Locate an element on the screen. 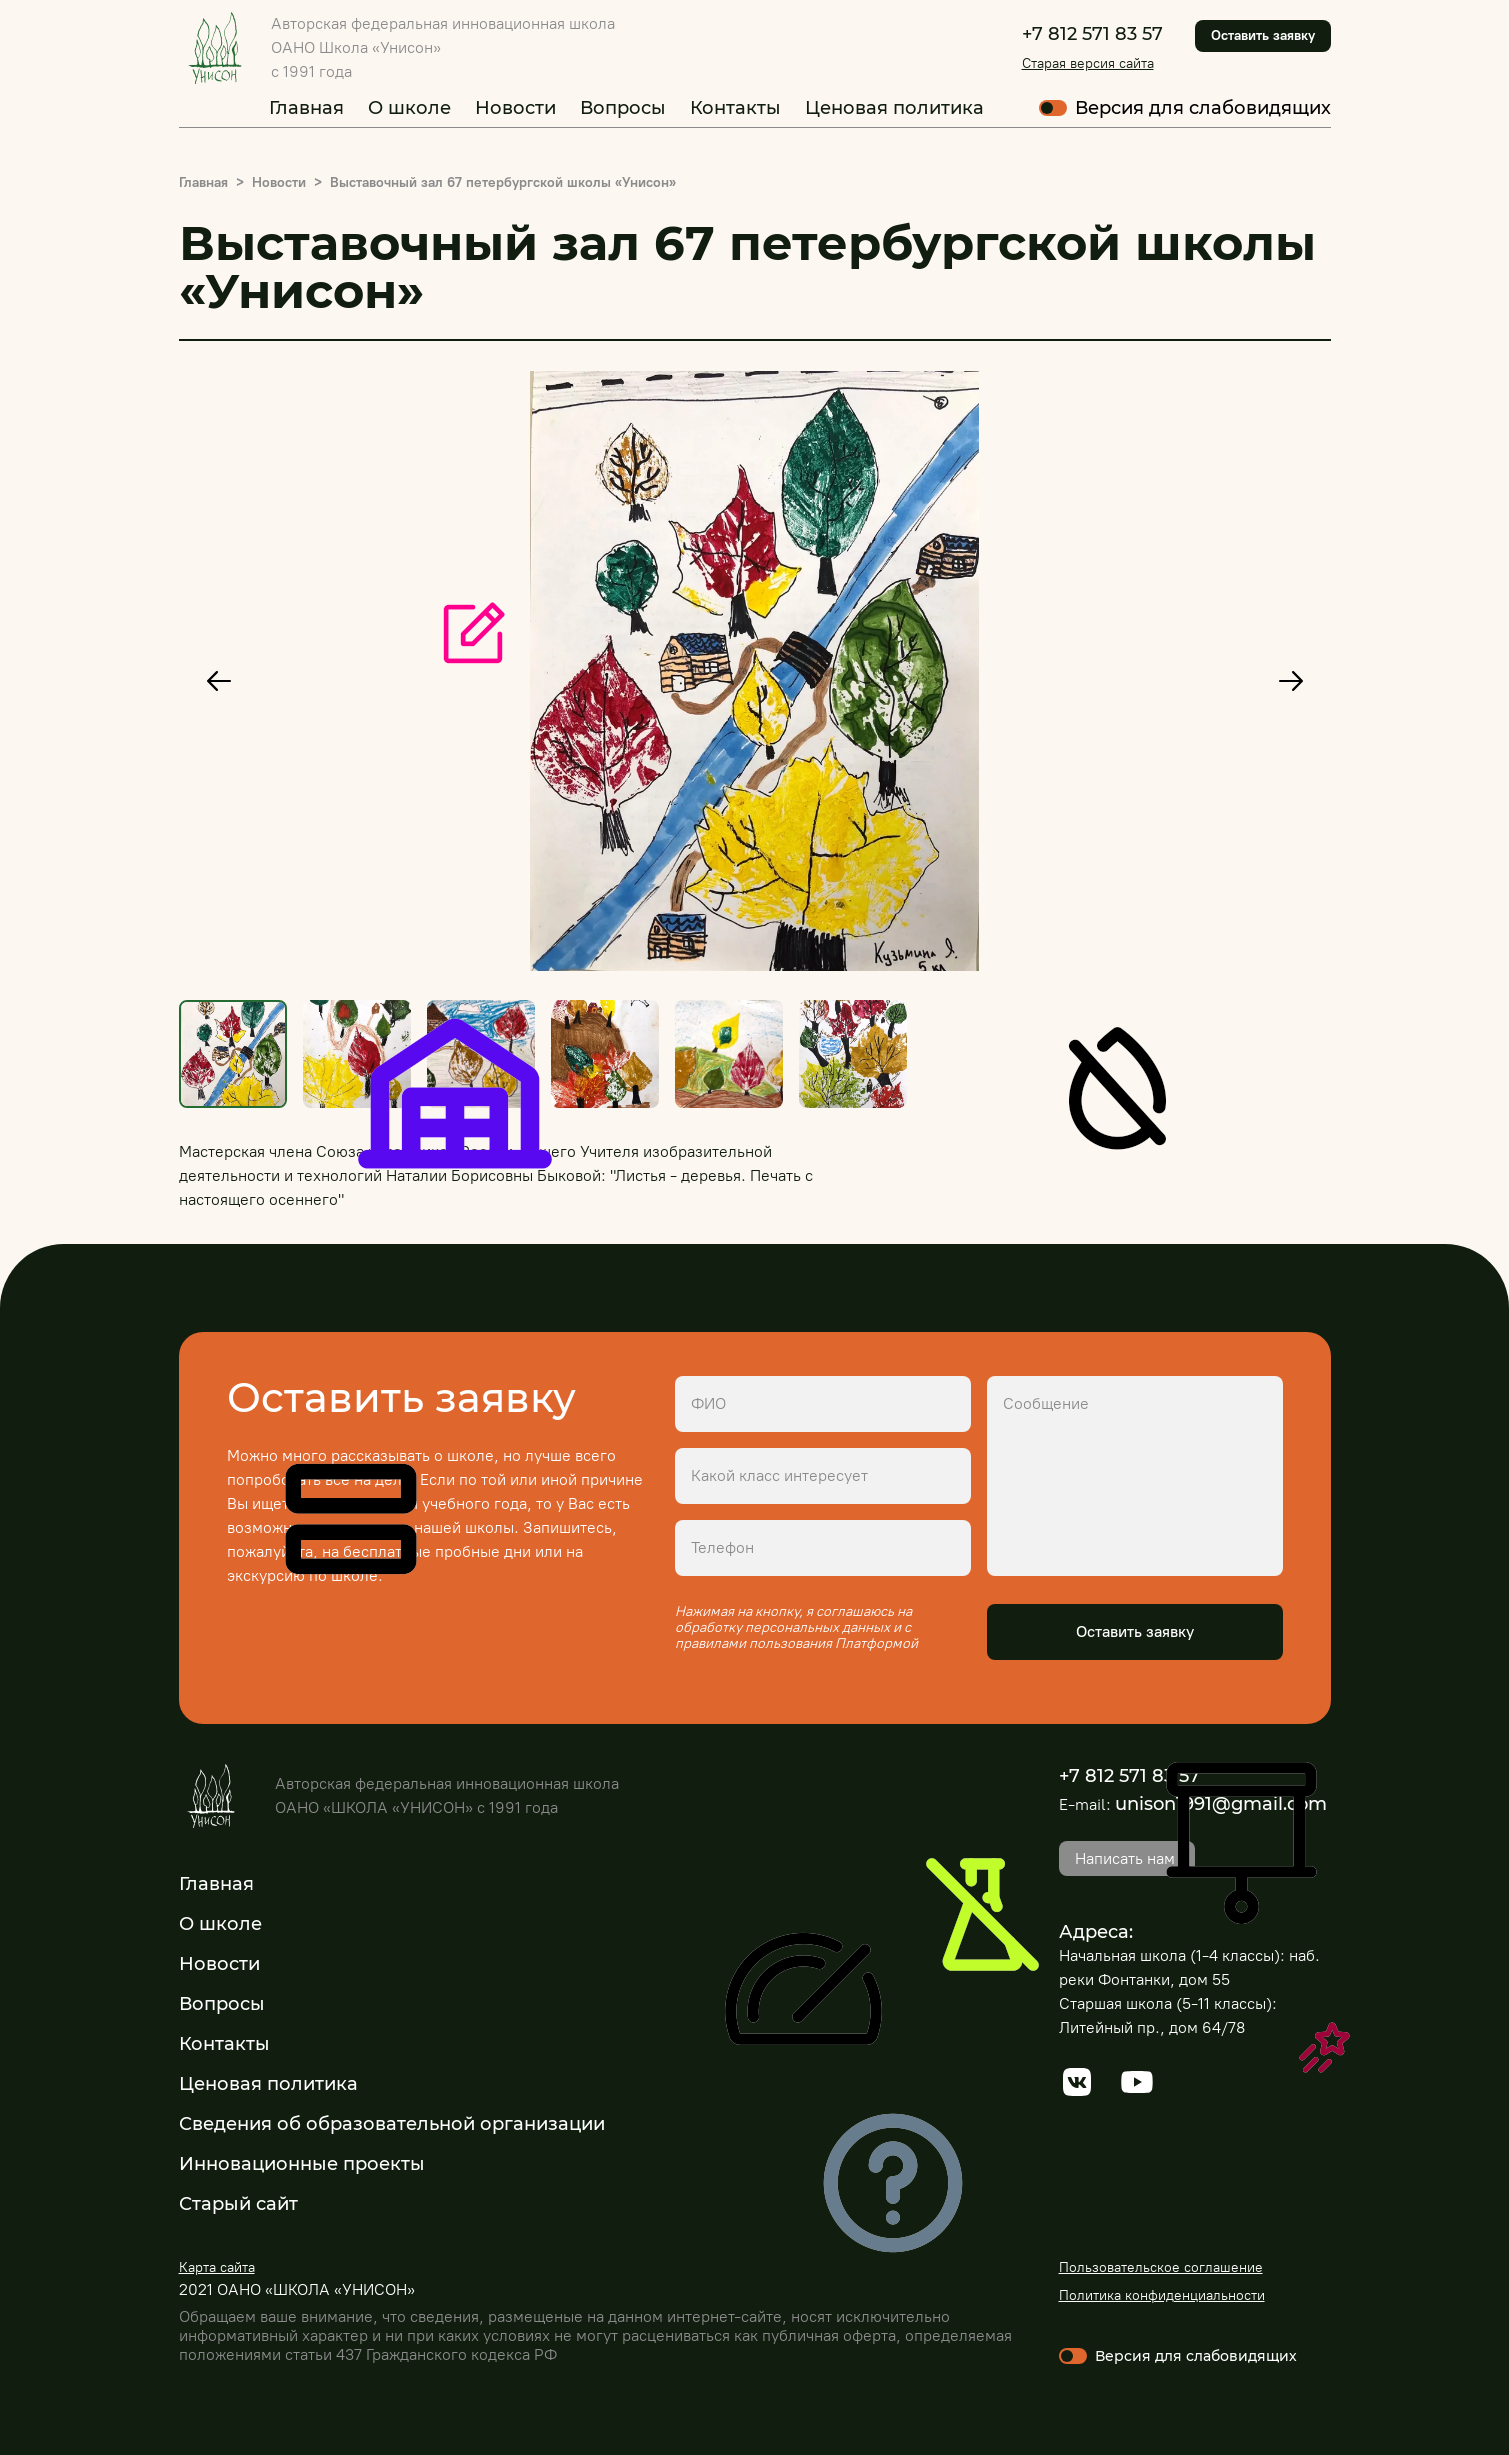  access help or support information is located at coordinates (893, 2183).